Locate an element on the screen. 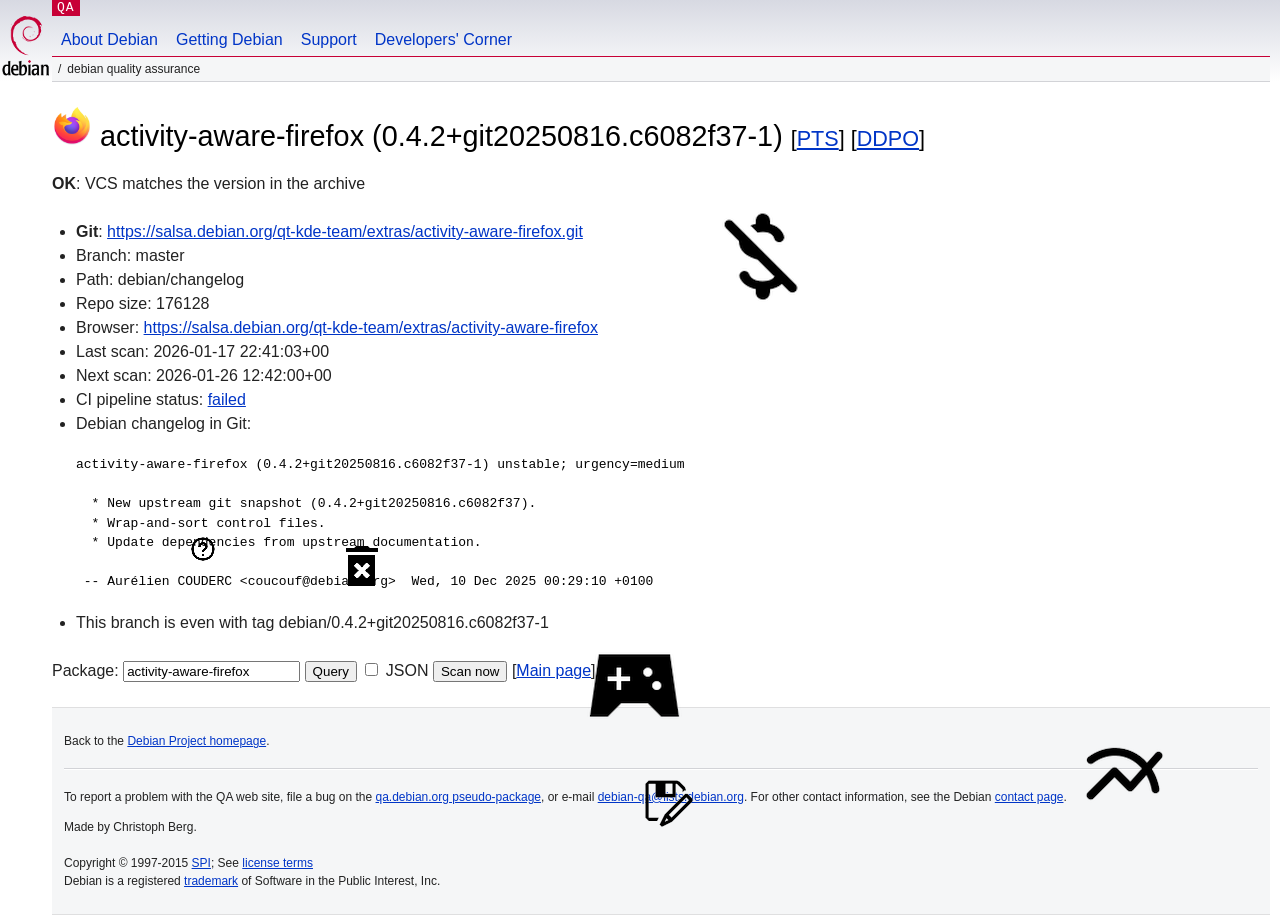  save file with a new name or location is located at coordinates (669, 804).